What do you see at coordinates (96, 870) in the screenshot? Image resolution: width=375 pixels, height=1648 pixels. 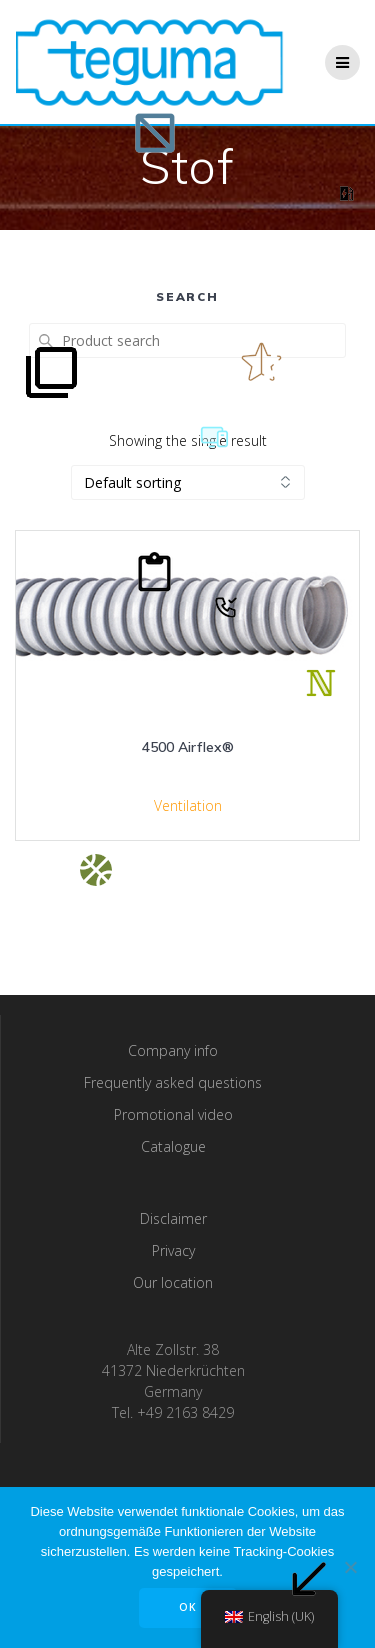 I see `access sports or basketball-related content` at bounding box center [96, 870].